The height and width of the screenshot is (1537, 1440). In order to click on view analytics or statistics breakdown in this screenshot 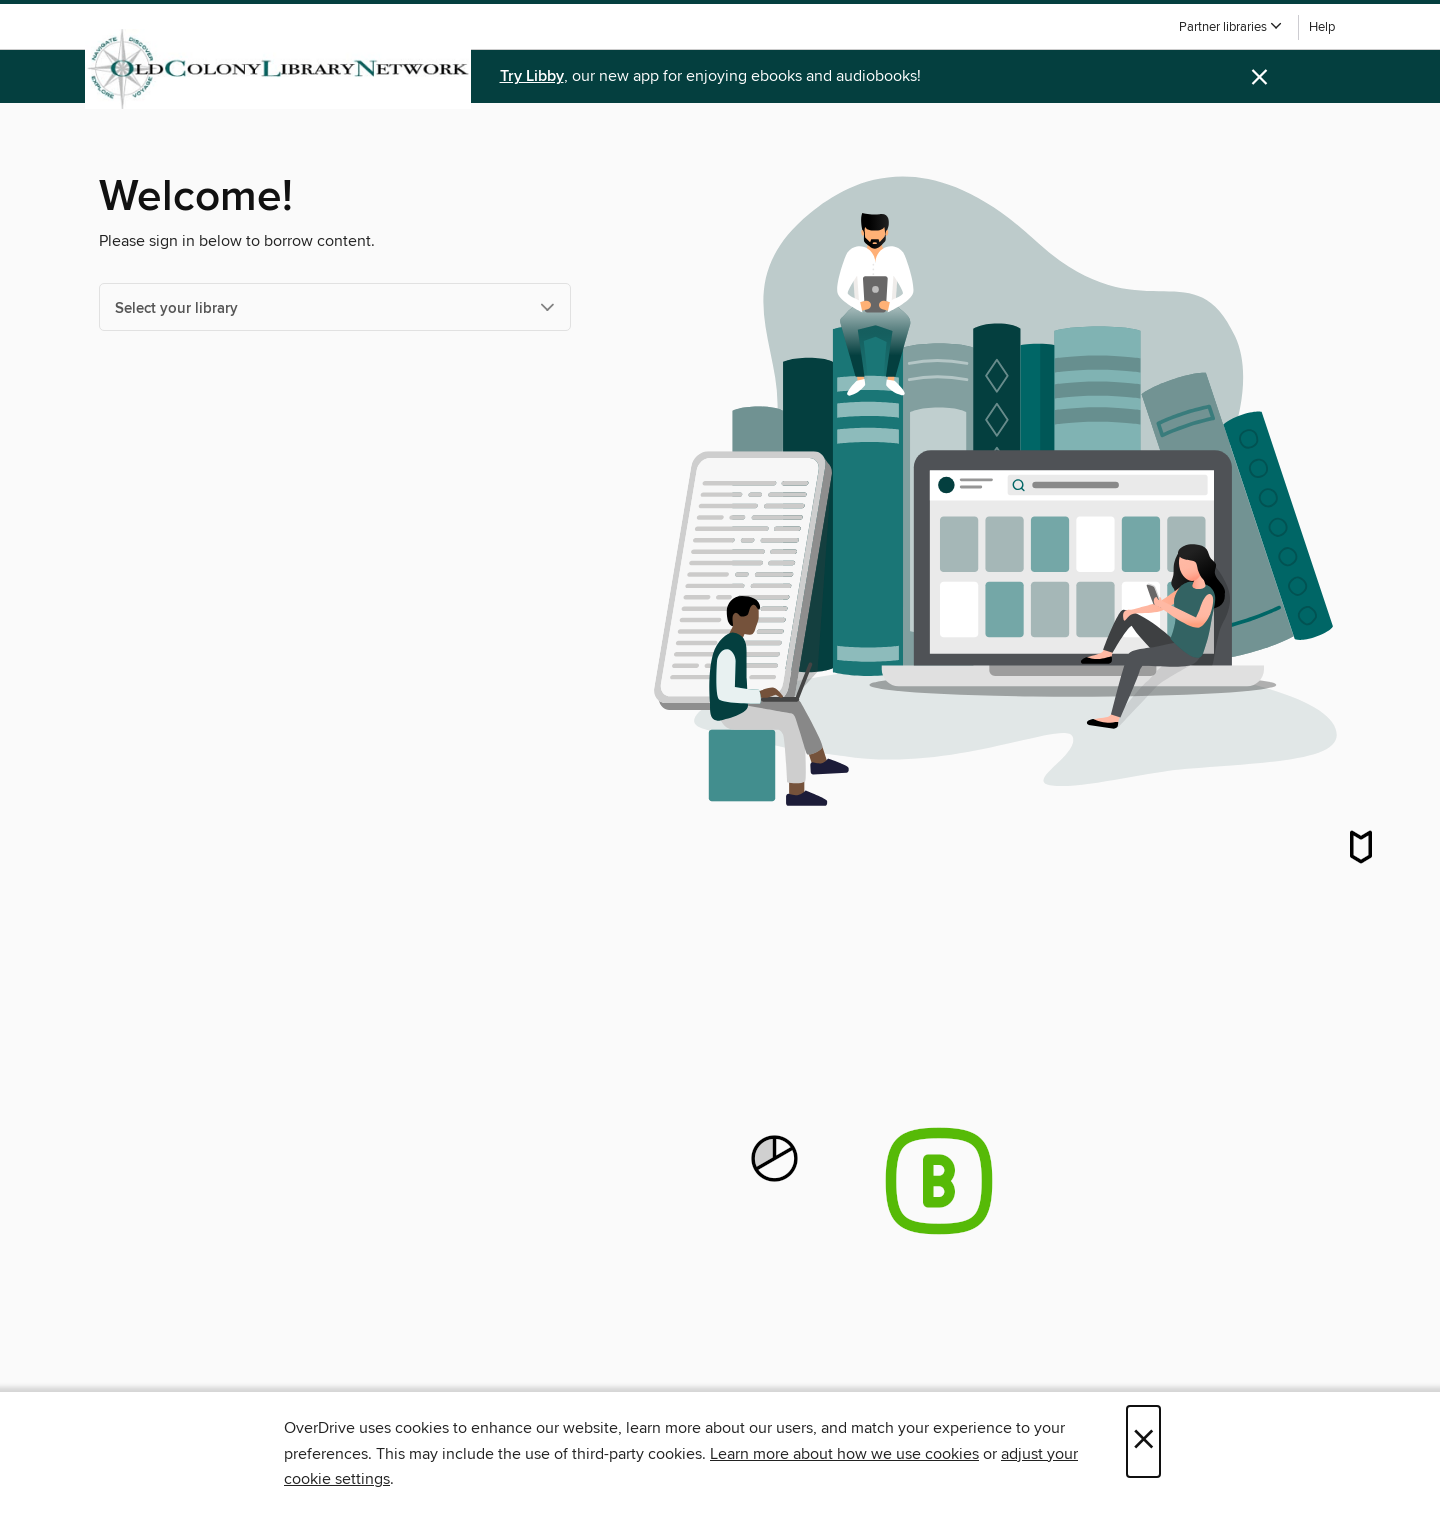, I will do `click(774, 1158)`.